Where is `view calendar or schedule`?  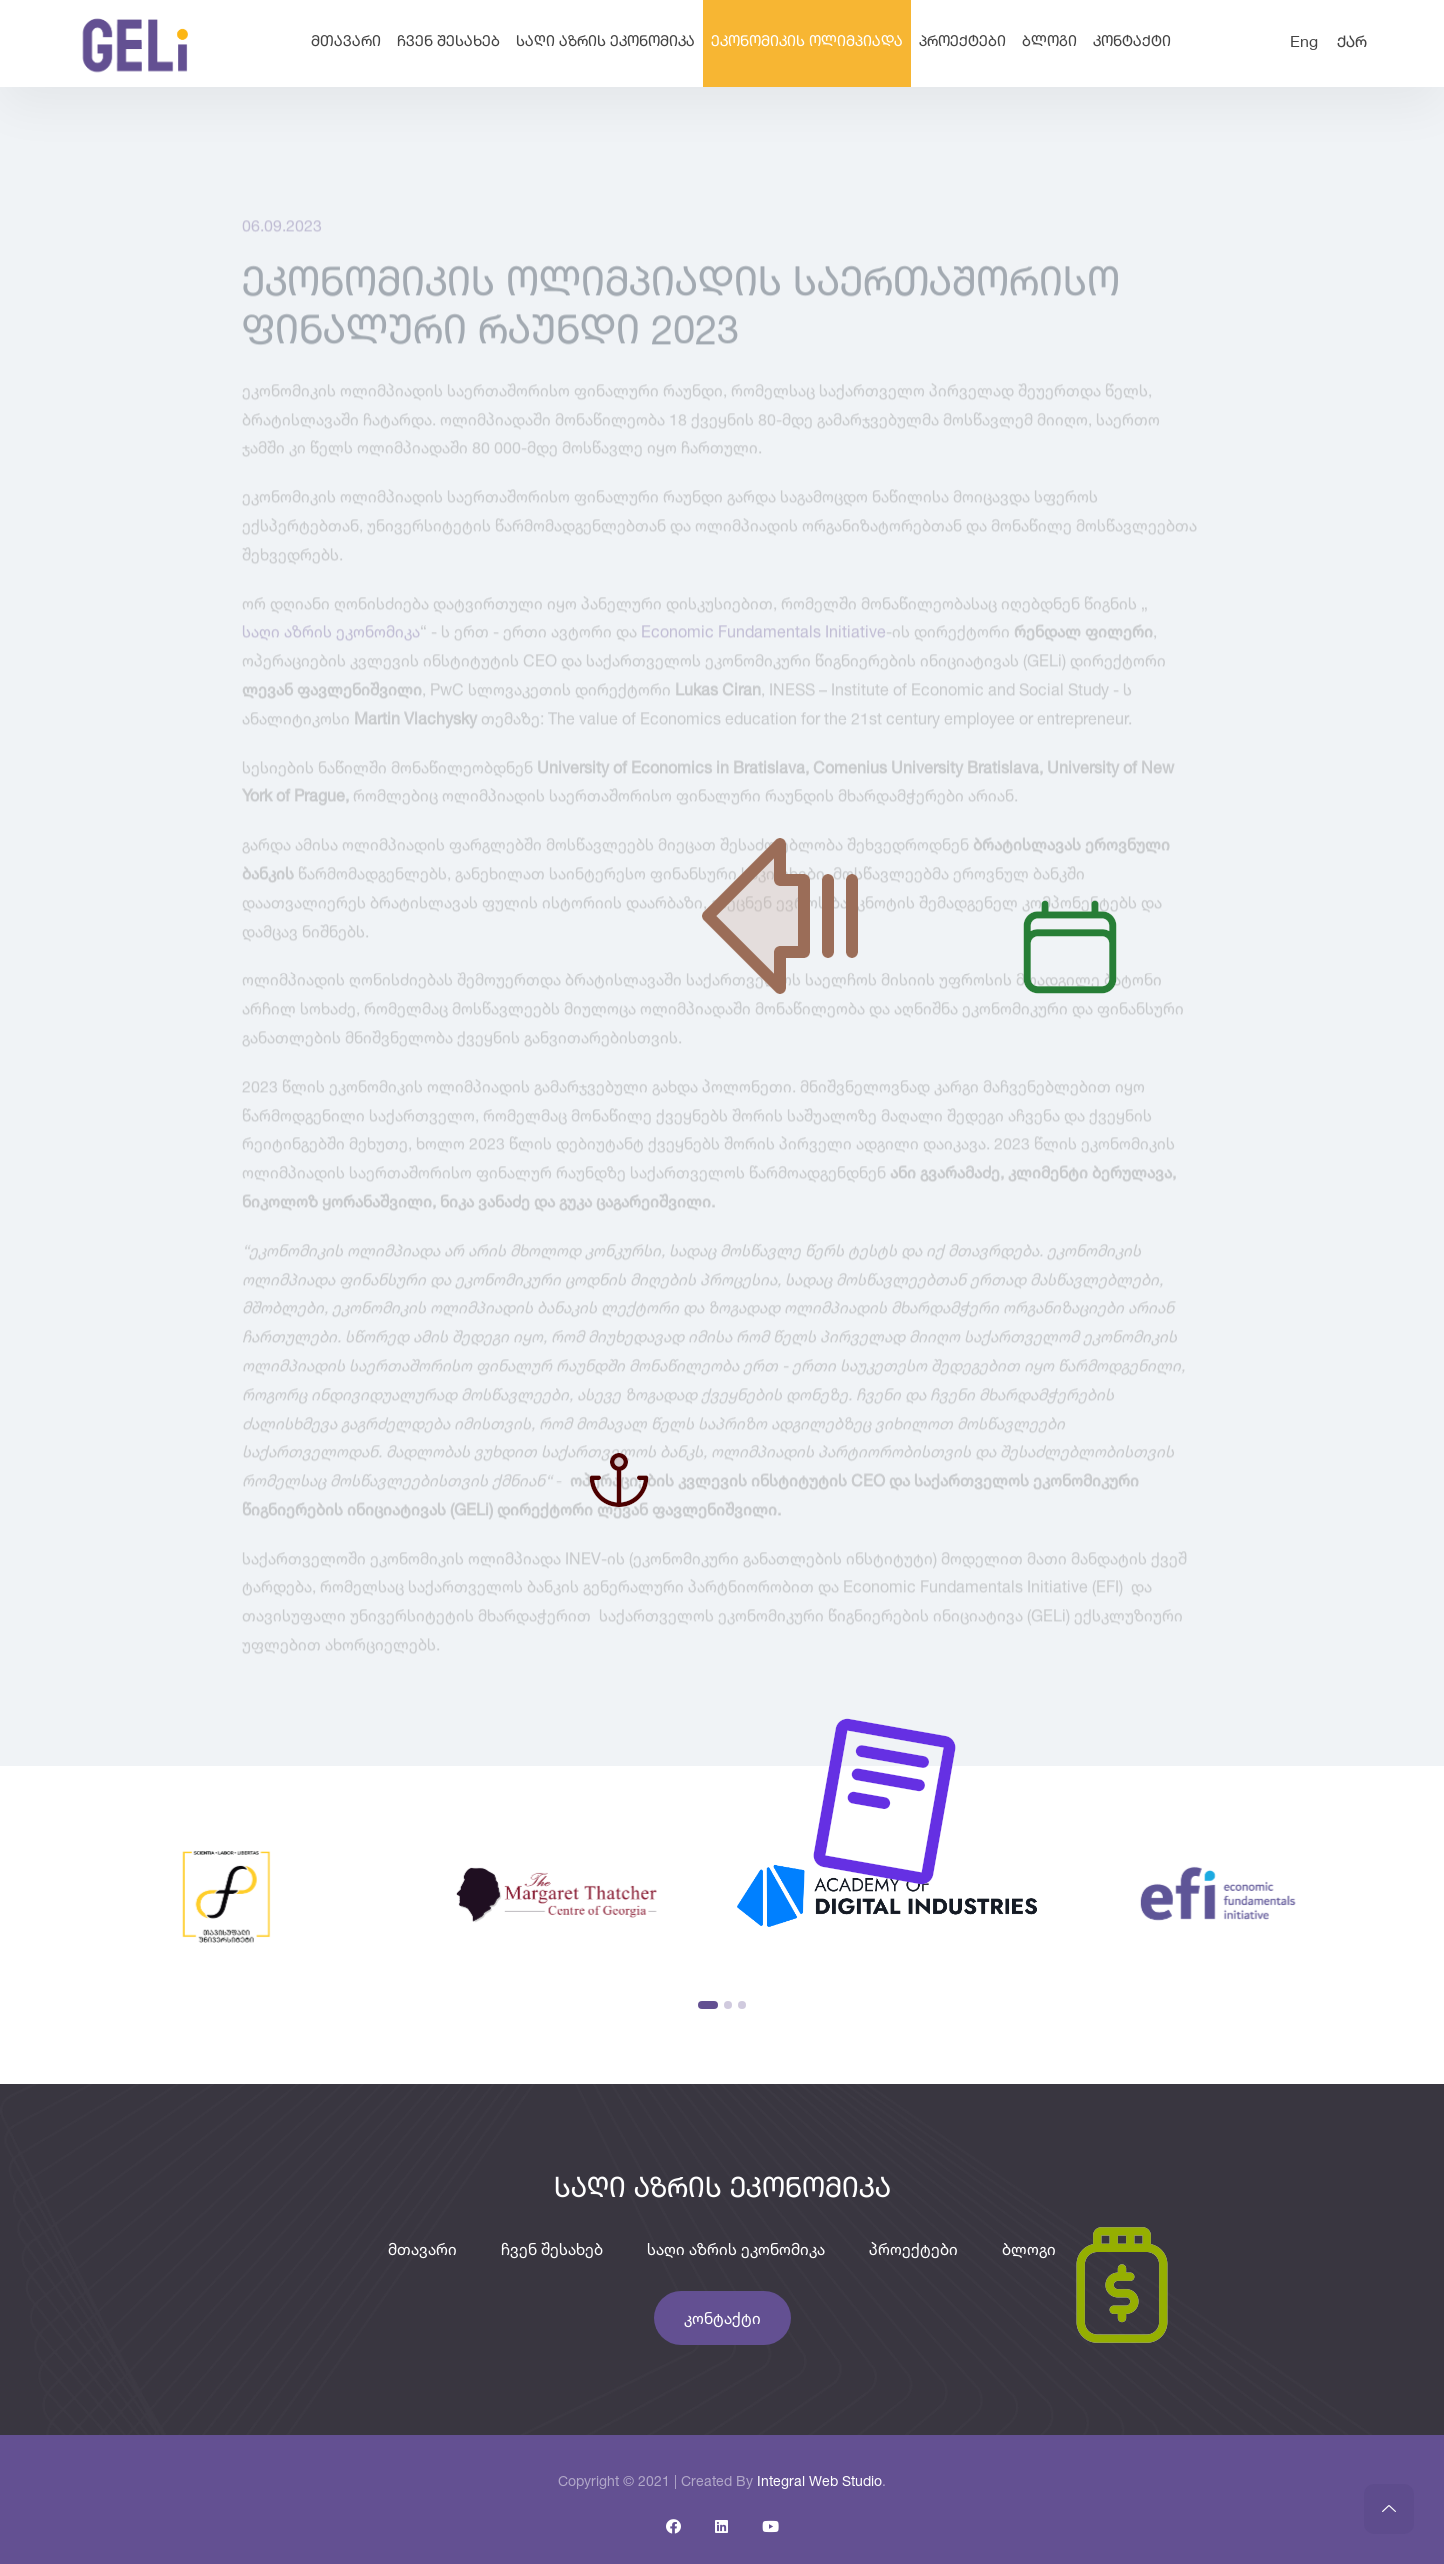
view calendar or schedule is located at coordinates (1070, 947).